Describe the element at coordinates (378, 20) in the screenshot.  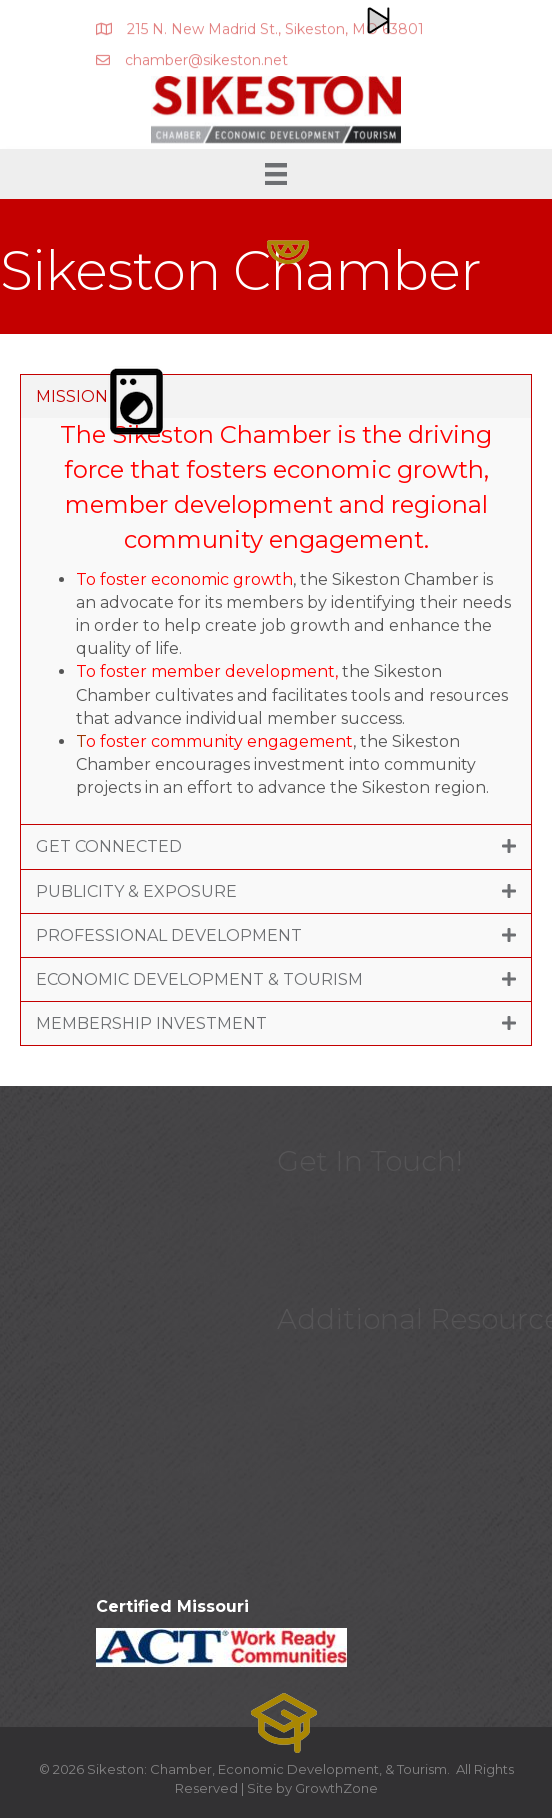
I see `skip to the next track` at that location.